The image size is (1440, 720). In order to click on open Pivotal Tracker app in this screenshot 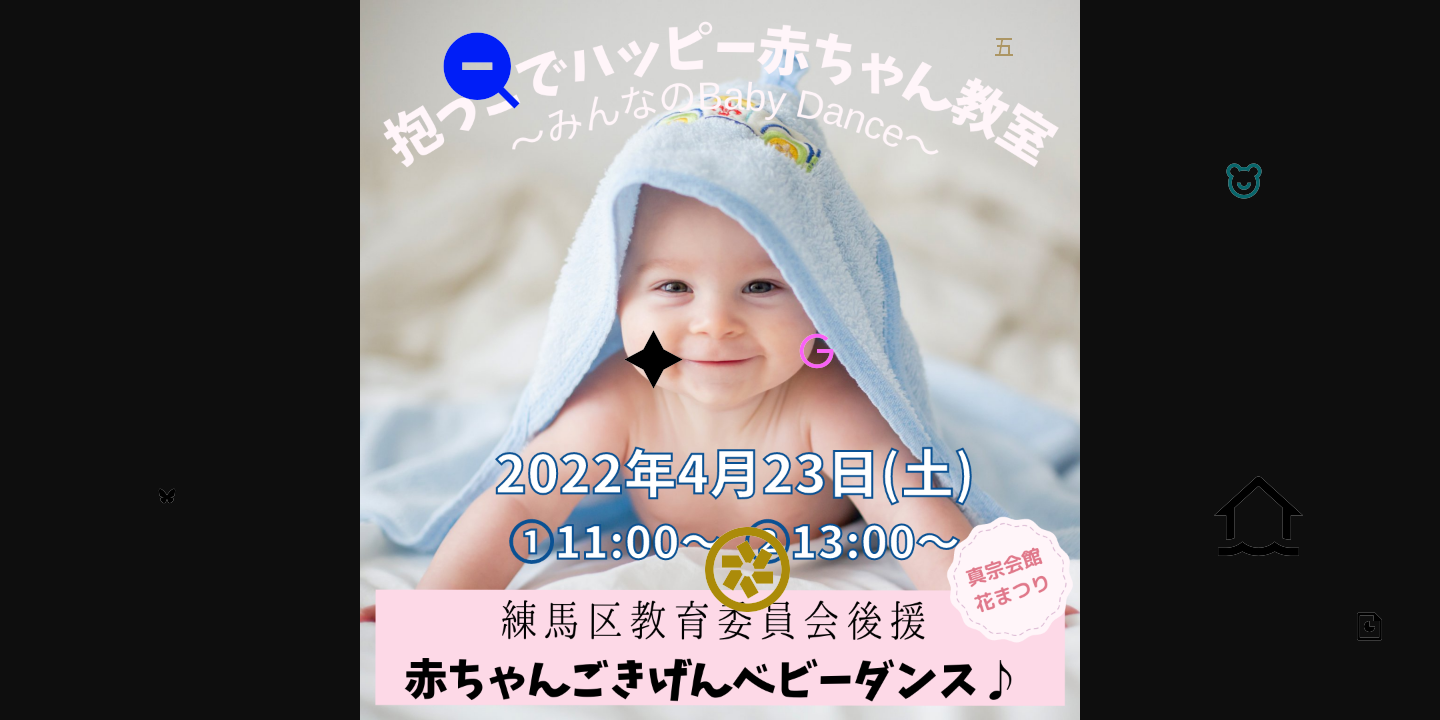, I will do `click(747, 569)`.